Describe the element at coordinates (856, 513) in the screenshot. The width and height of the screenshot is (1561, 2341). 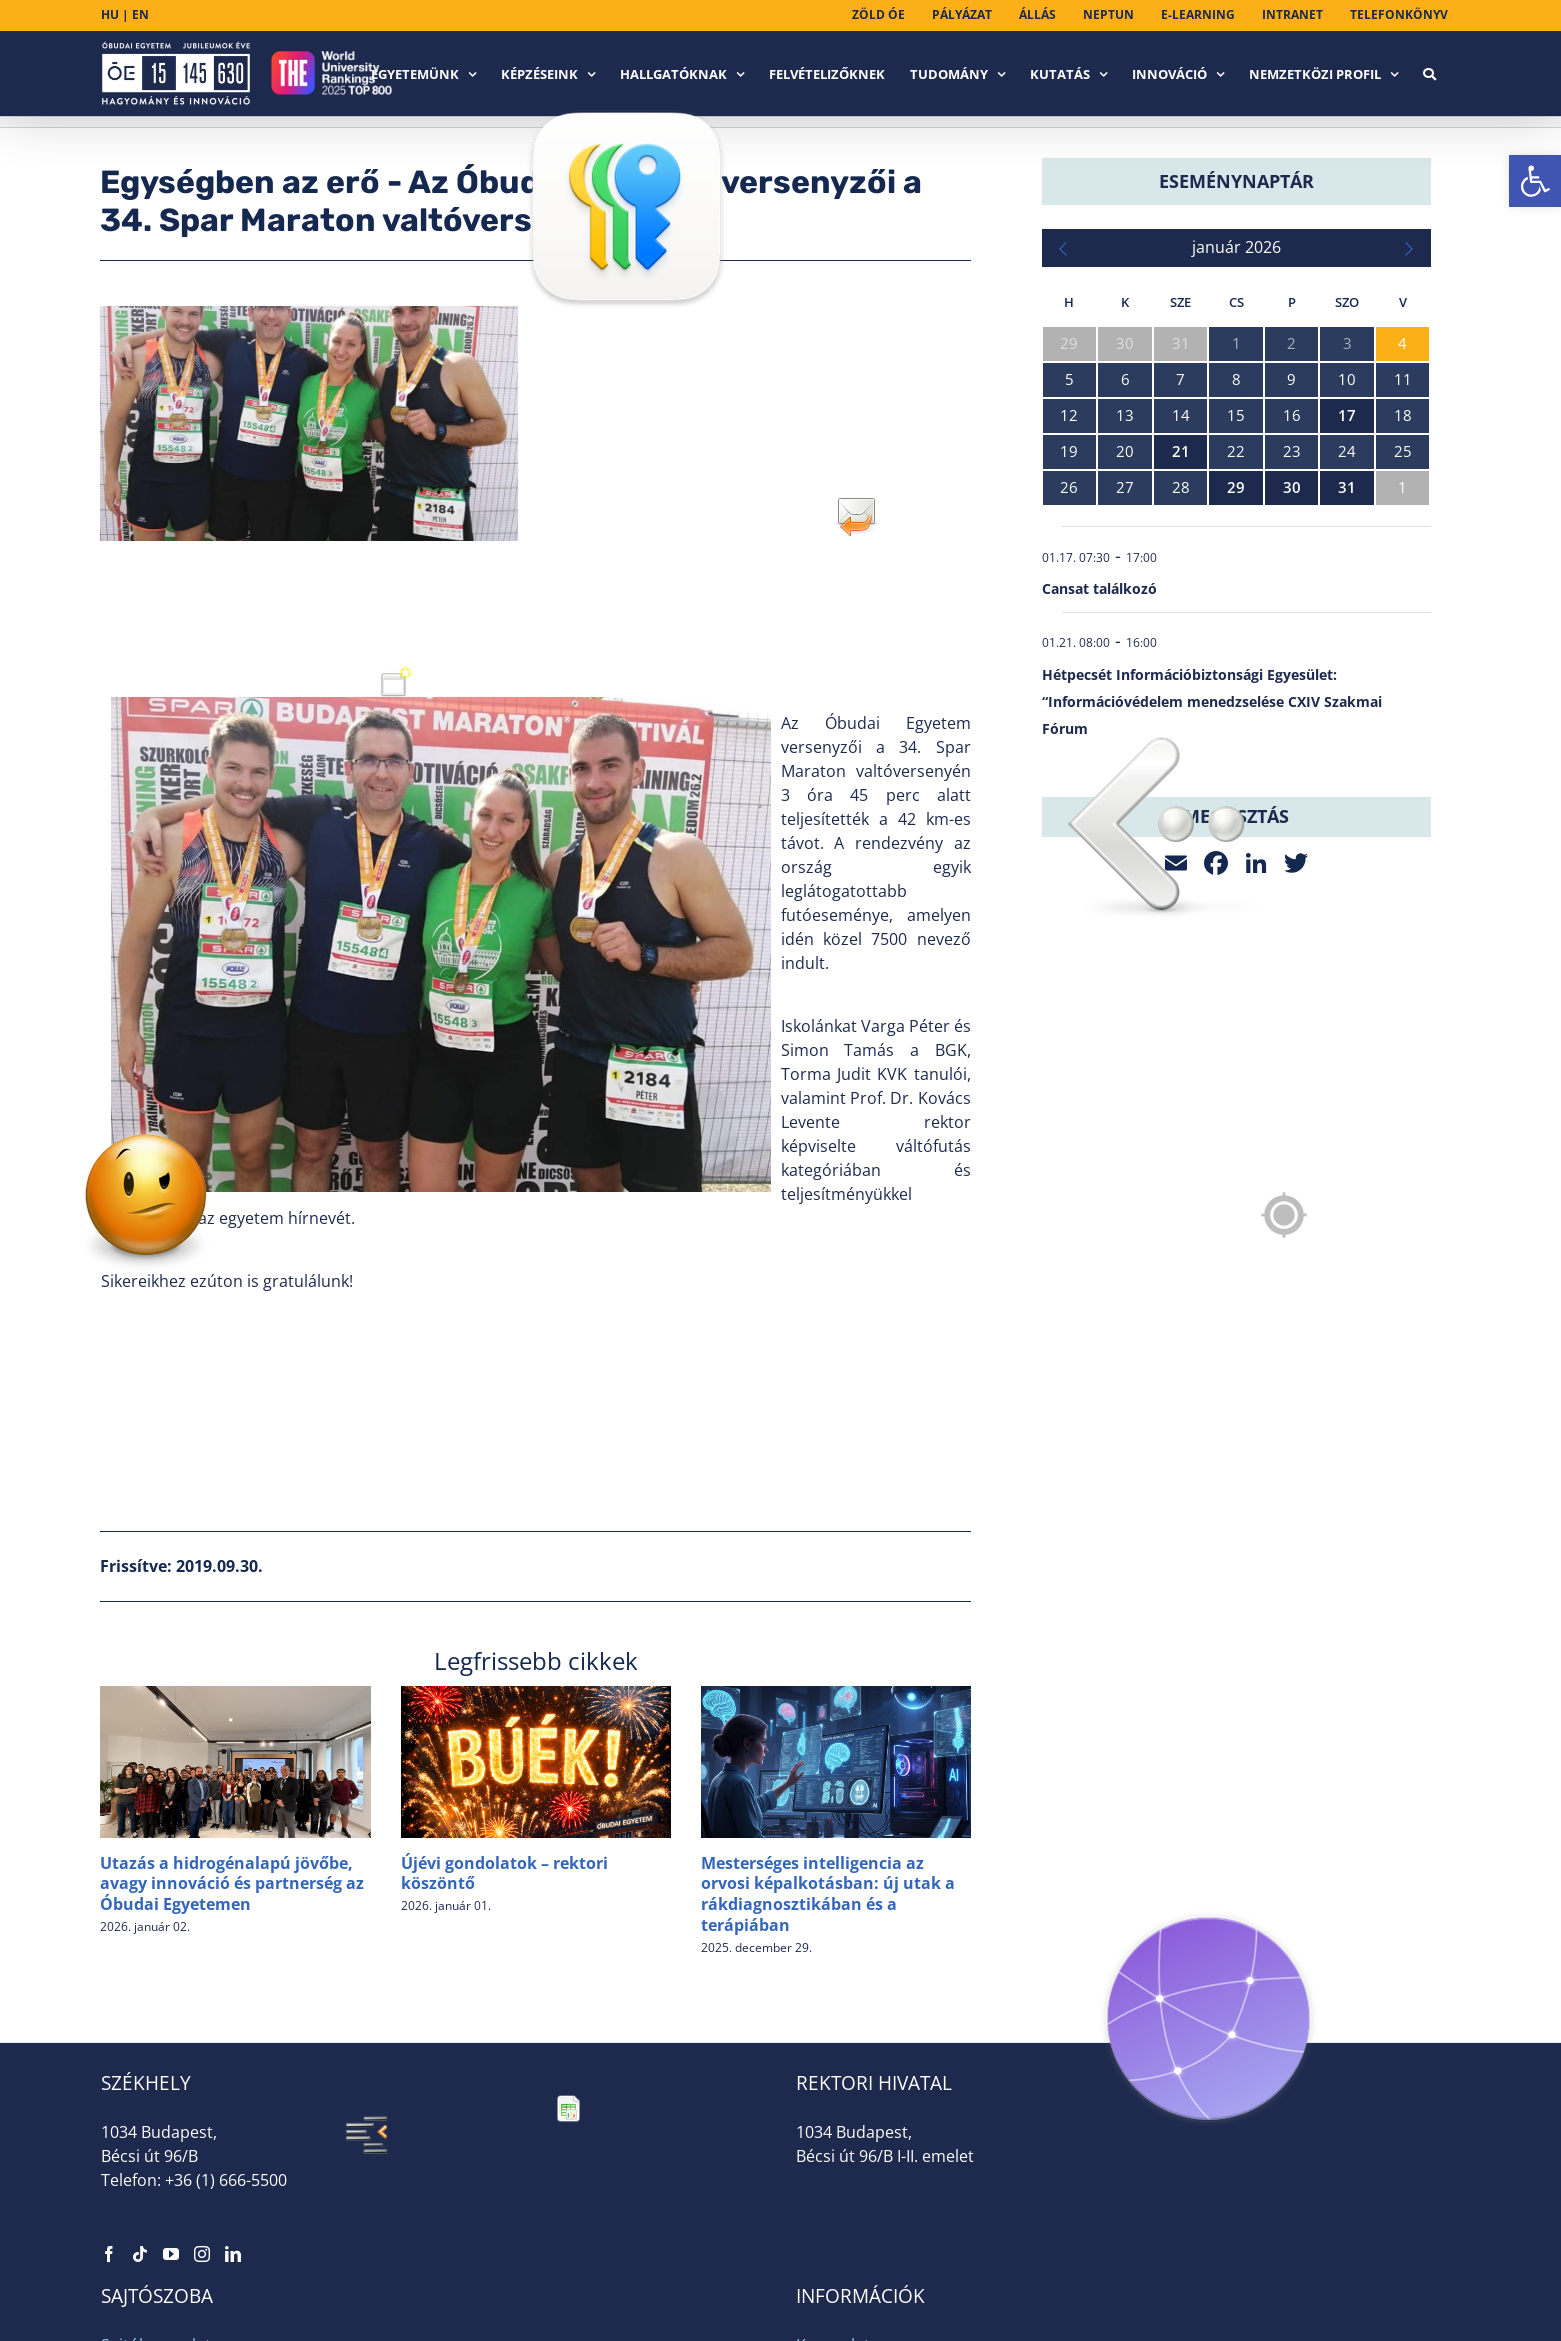
I see `reply to the sender of this email` at that location.